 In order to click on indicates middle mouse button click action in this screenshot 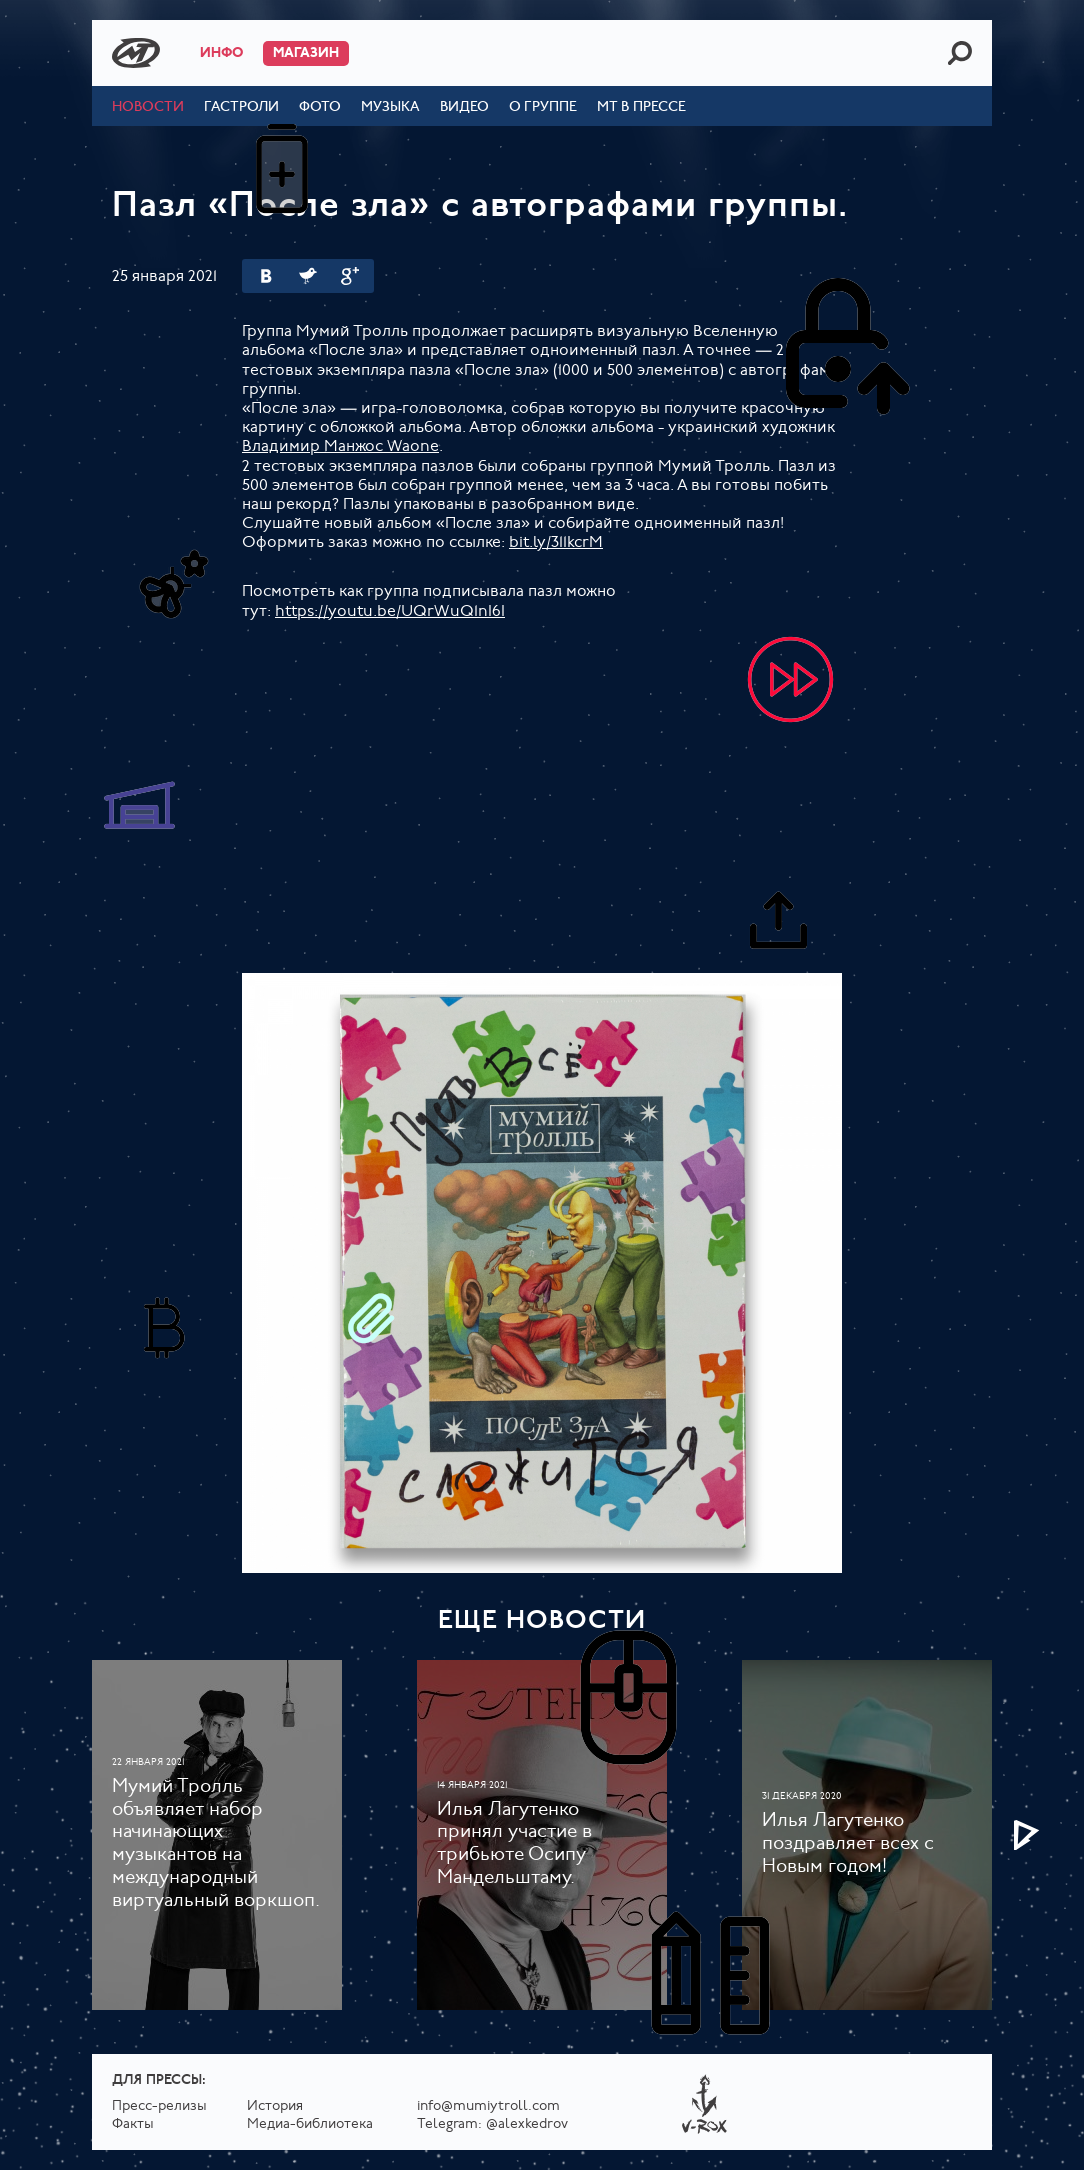, I will do `click(628, 1697)`.